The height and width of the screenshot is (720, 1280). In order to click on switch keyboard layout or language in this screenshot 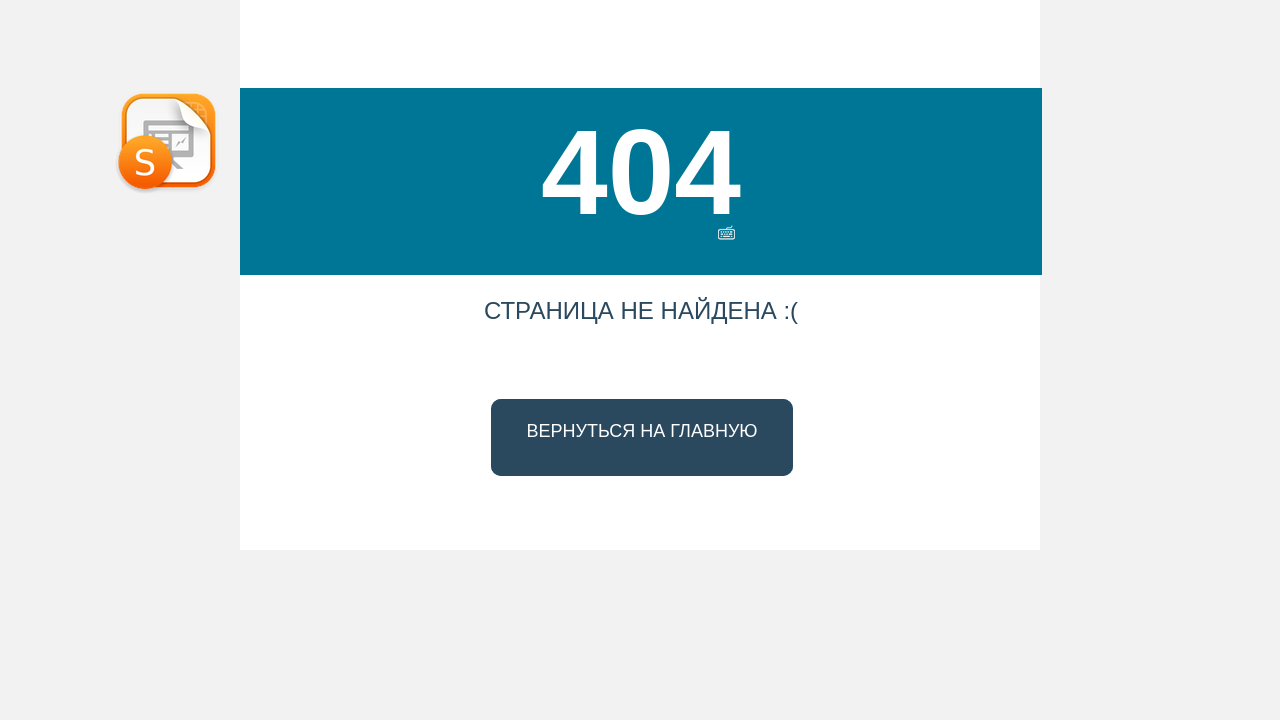, I will do `click(726, 232)`.